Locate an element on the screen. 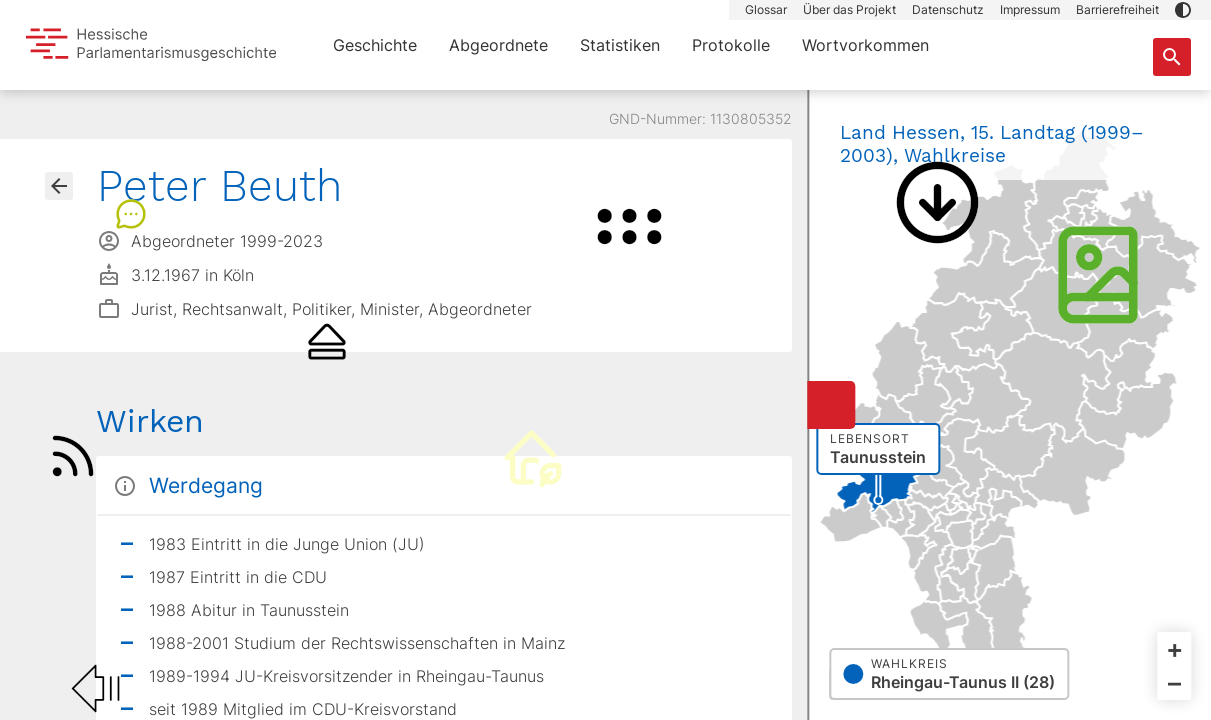  view photo album or image gallery is located at coordinates (1098, 275).